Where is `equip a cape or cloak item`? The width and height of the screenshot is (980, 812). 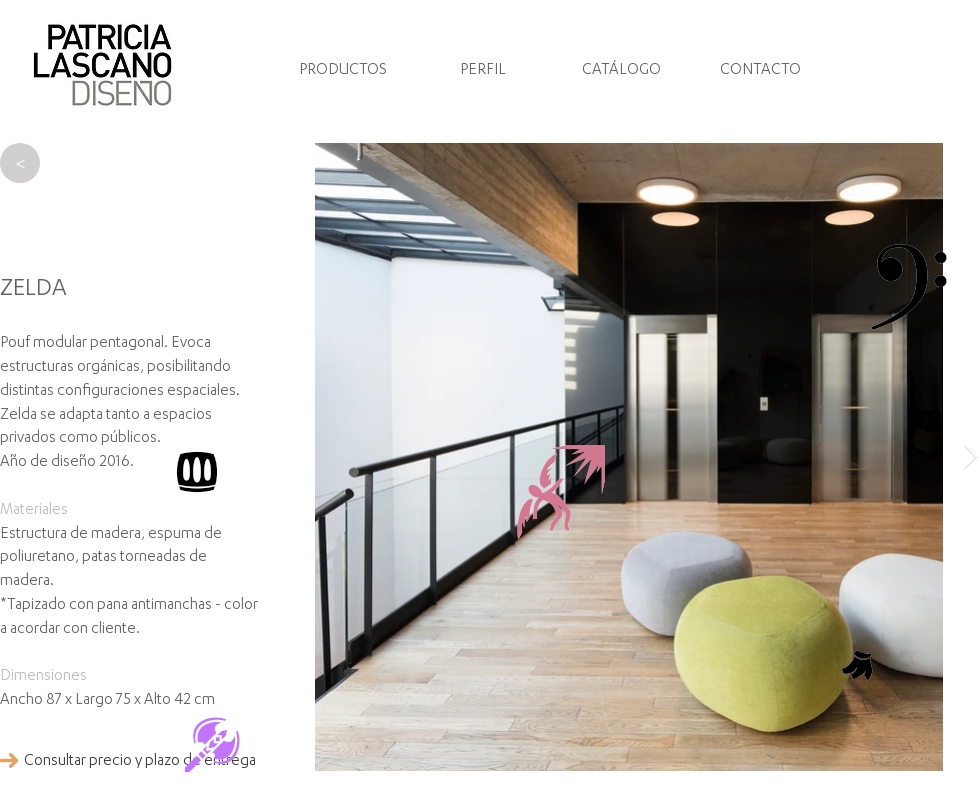
equip a cape or cloak item is located at coordinates (857, 666).